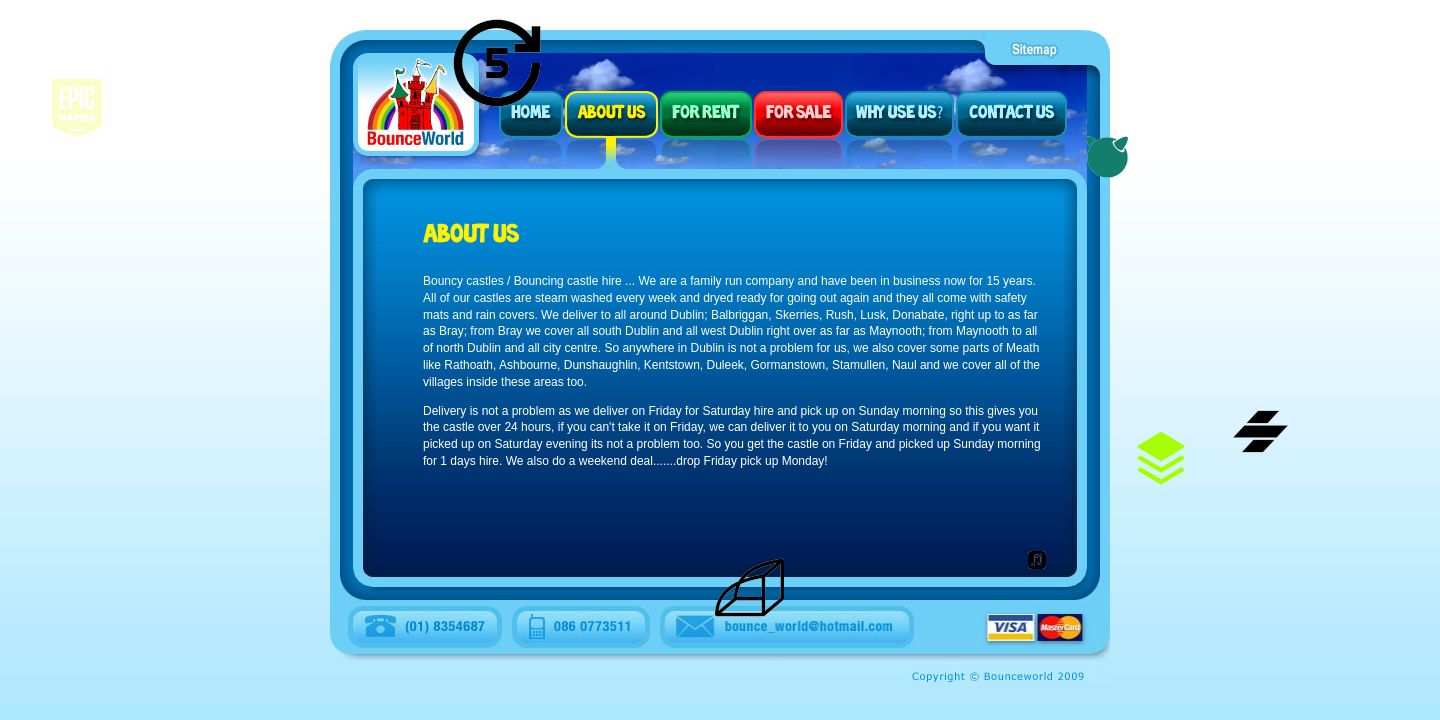 The width and height of the screenshot is (1440, 720). What do you see at coordinates (1161, 459) in the screenshot?
I see `view stacked layers or content` at bounding box center [1161, 459].